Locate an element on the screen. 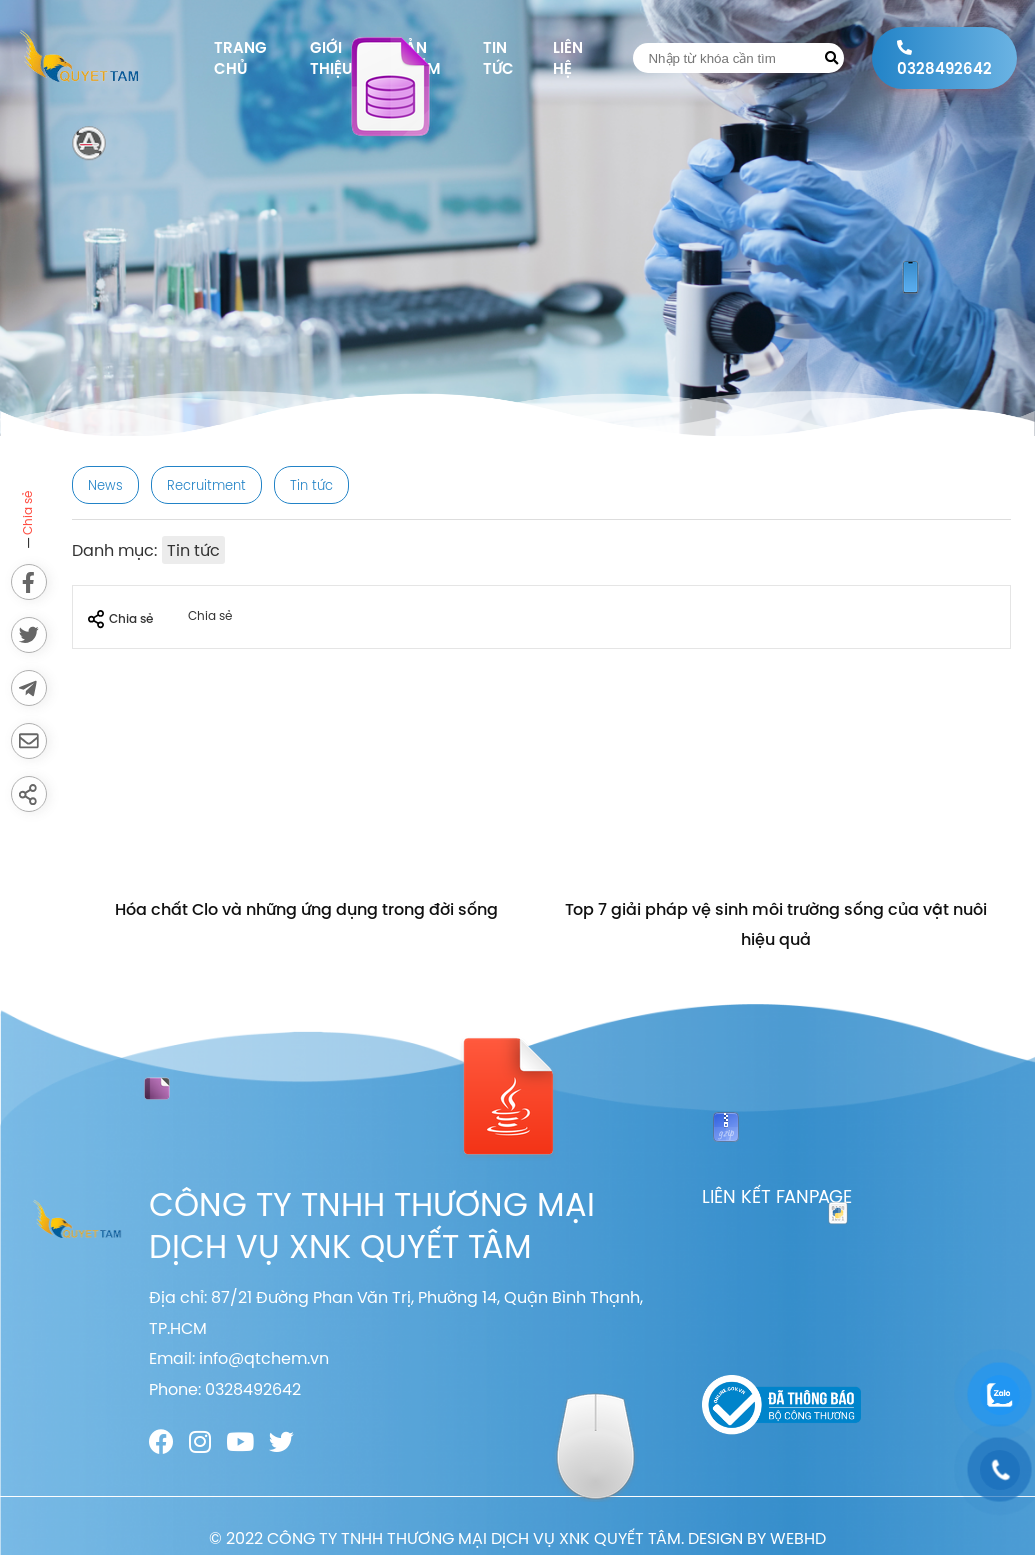  a gzip compressed archive file is located at coordinates (726, 1127).